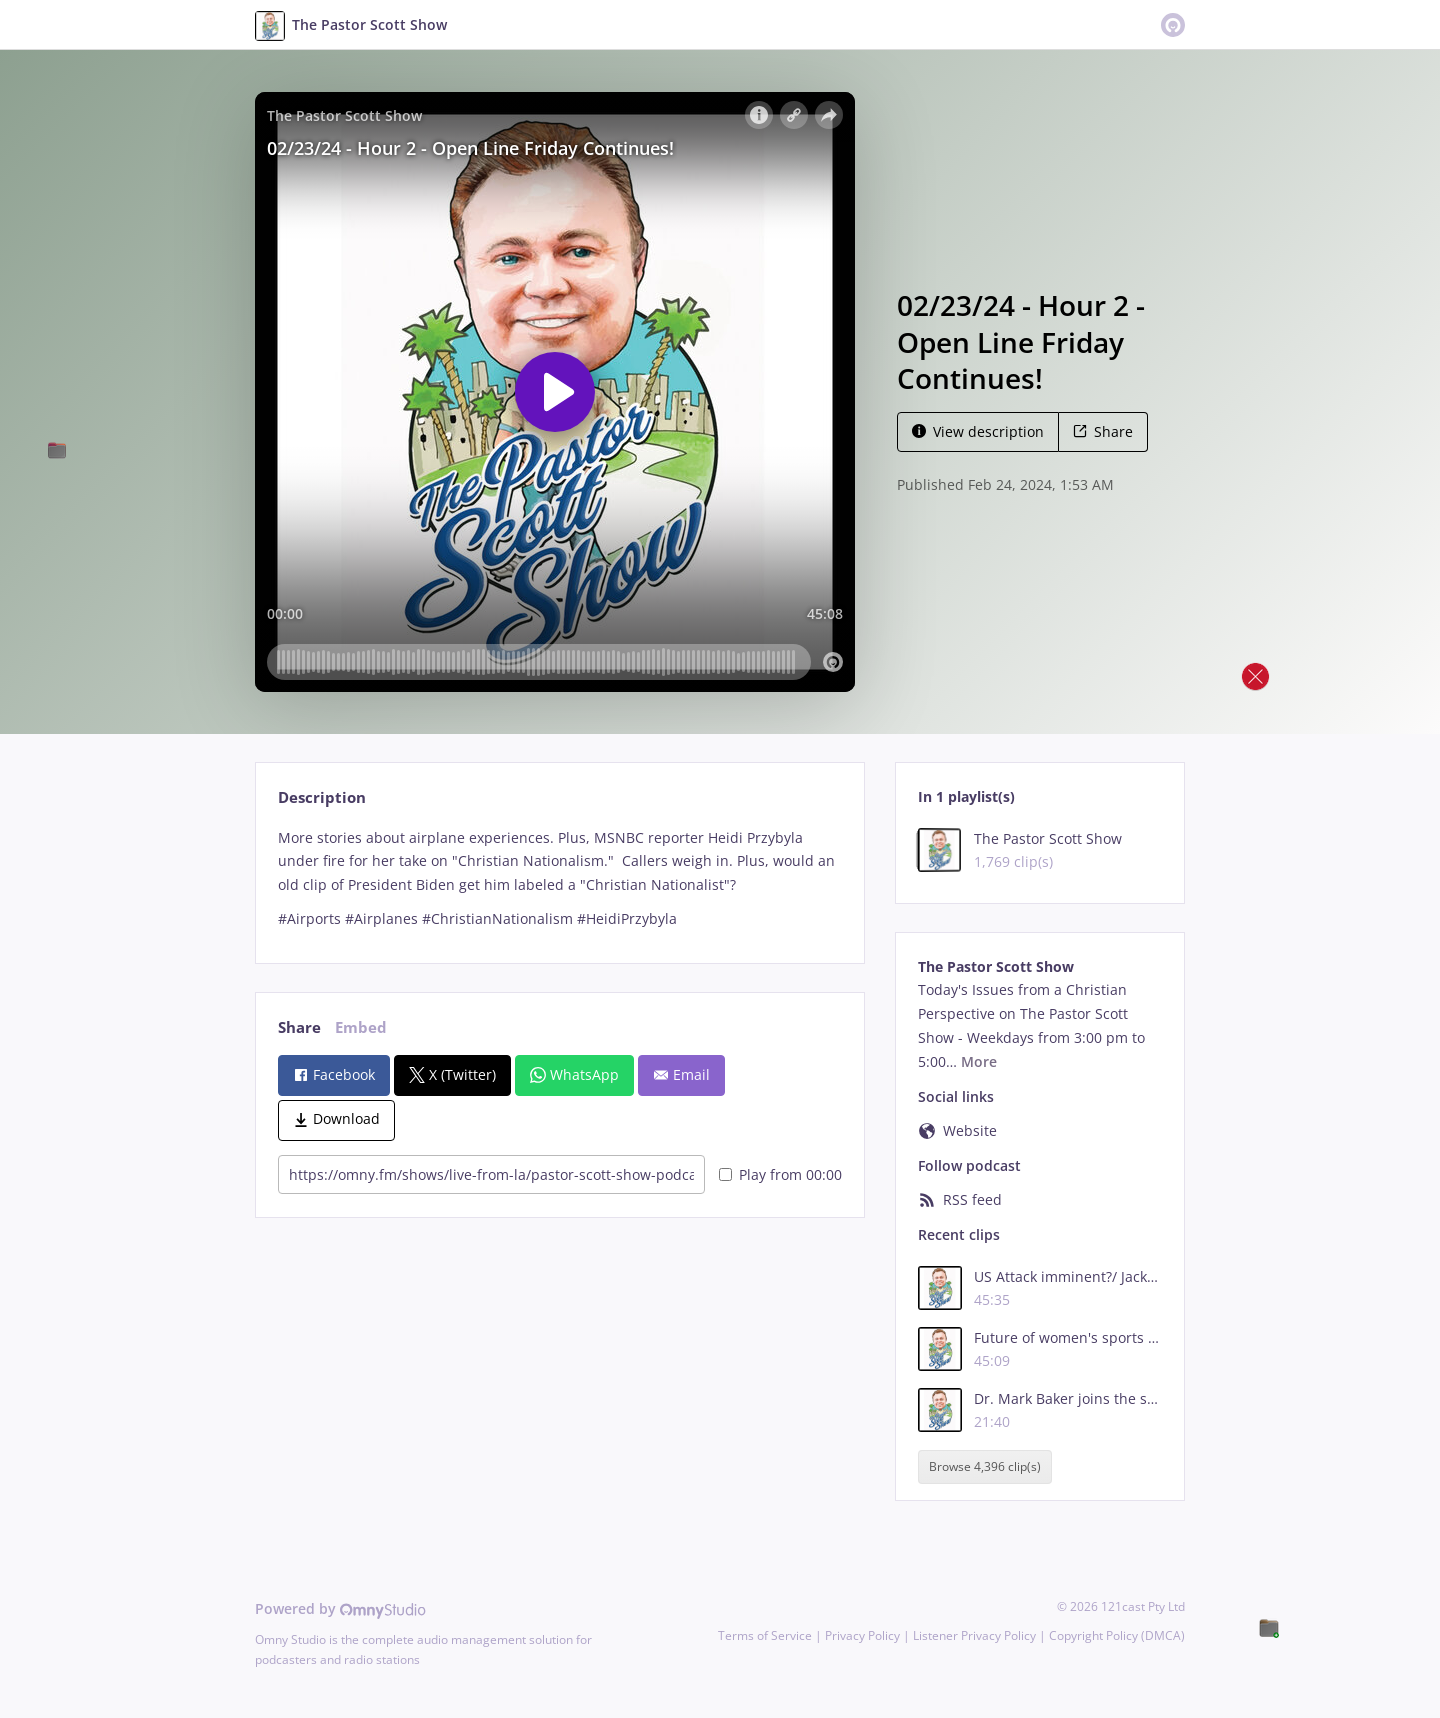 The height and width of the screenshot is (1718, 1440). What do you see at coordinates (1255, 676) in the screenshot?
I see `indicates a file cannot sync to Dropbox` at bounding box center [1255, 676].